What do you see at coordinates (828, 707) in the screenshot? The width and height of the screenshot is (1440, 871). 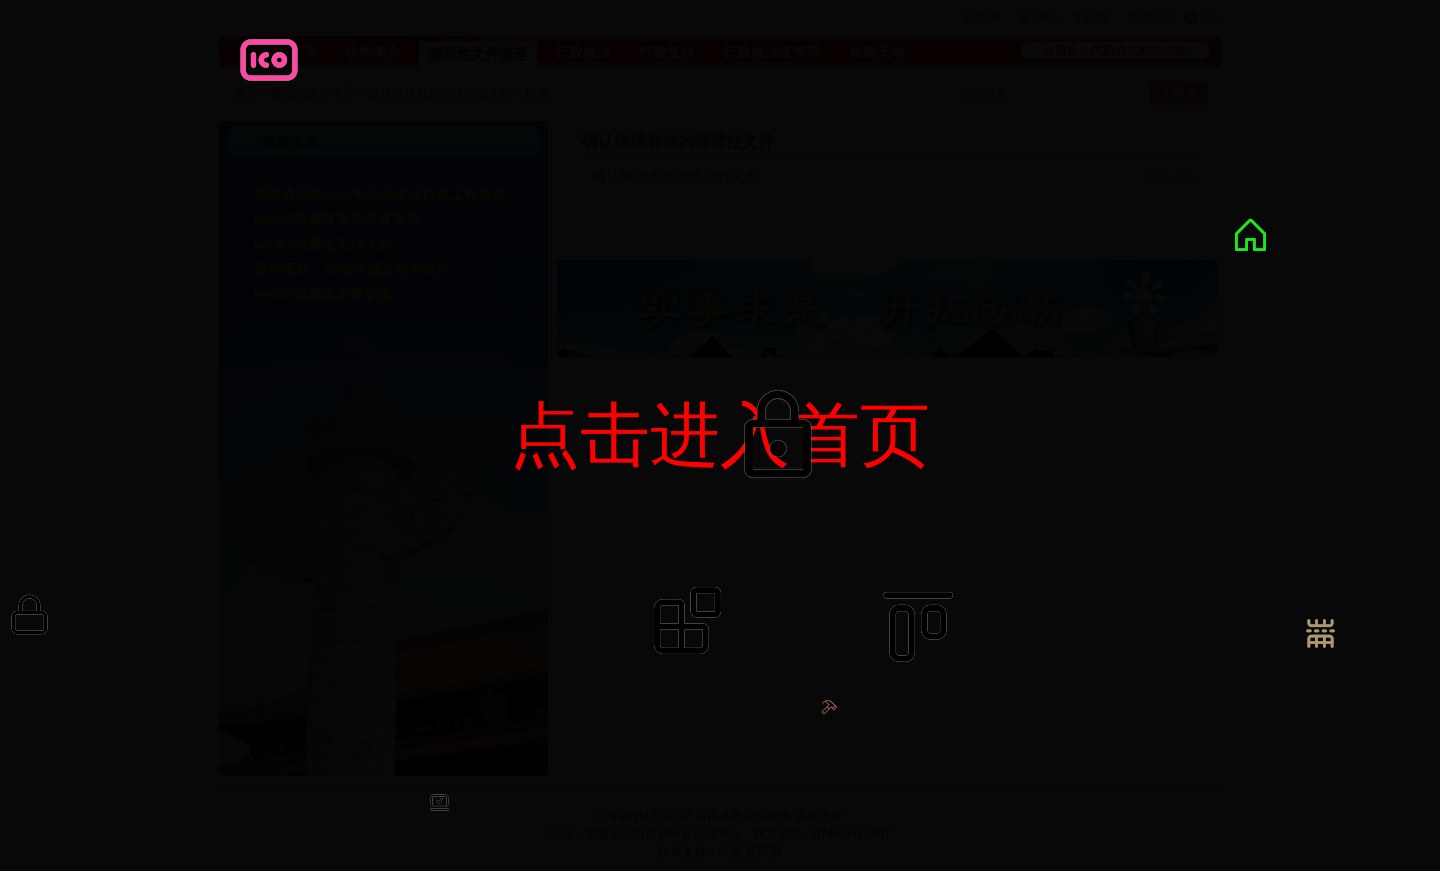 I see `access tools or settings` at bounding box center [828, 707].